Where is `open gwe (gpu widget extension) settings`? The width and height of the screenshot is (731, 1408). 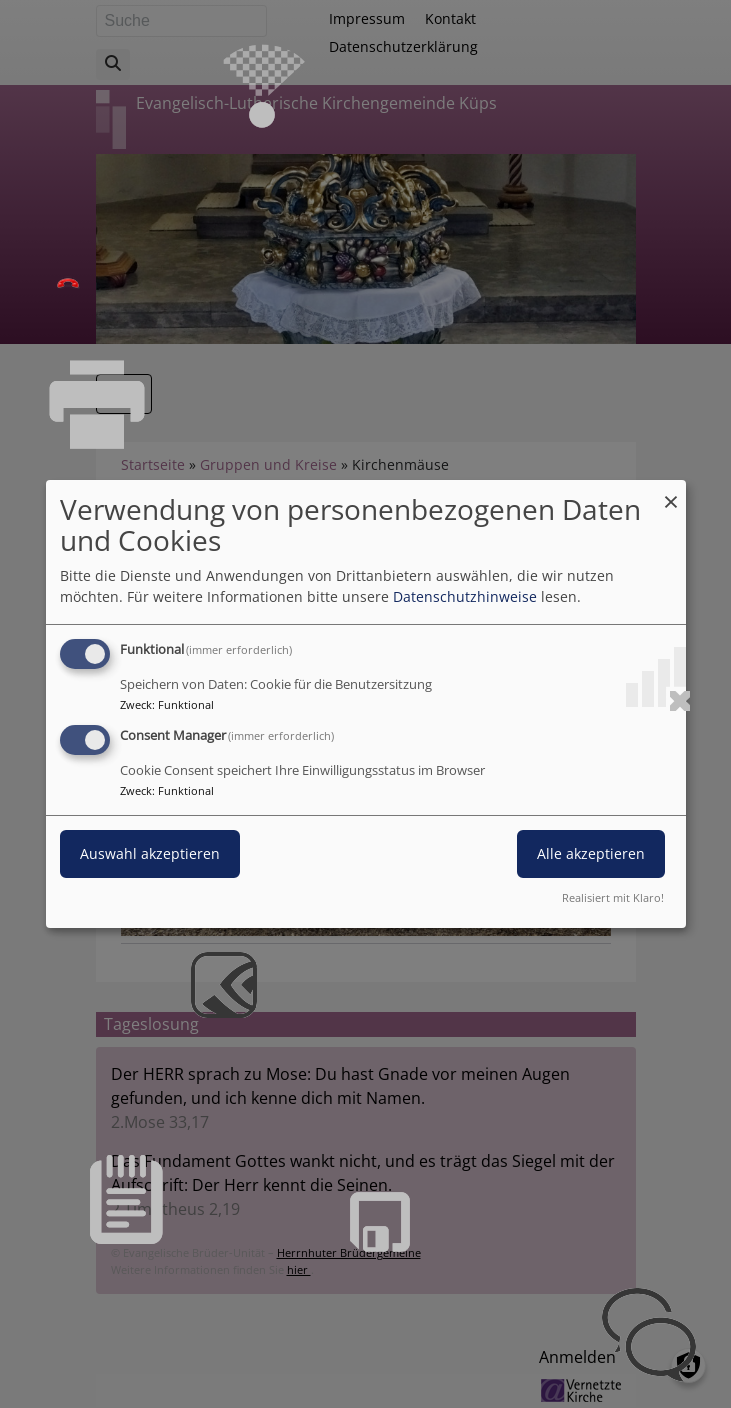
open gwe (gpu widget extension) settings is located at coordinates (224, 985).